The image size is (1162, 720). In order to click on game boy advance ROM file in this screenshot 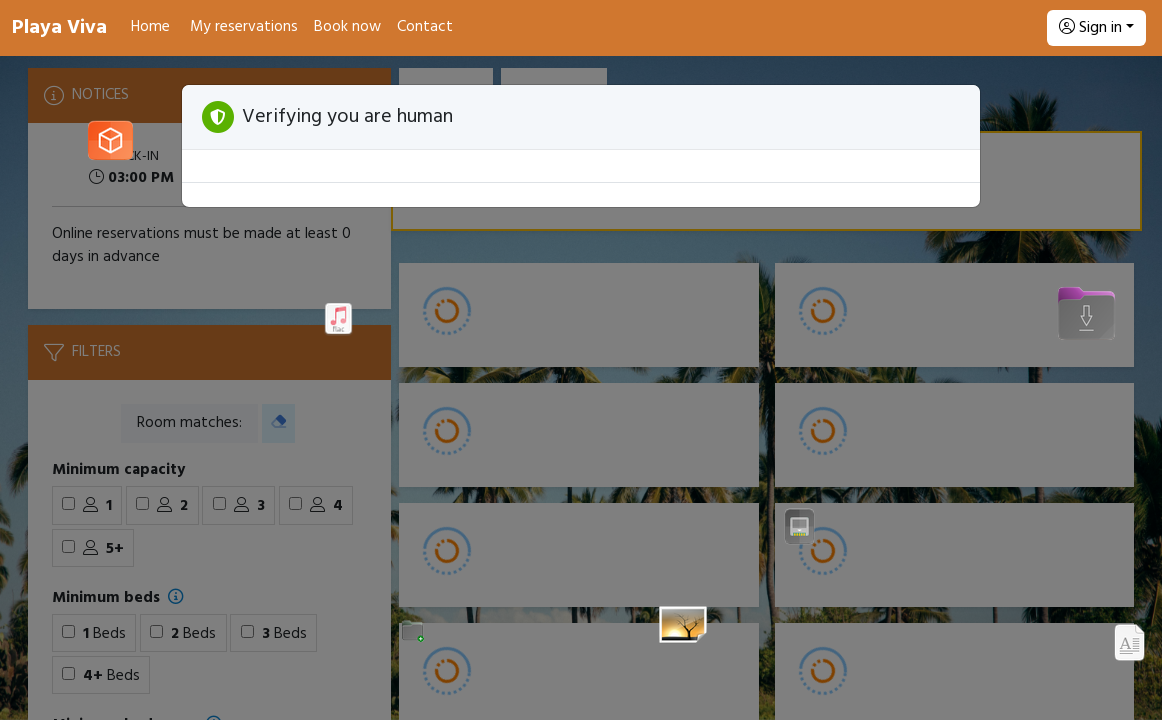, I will do `click(799, 526)`.